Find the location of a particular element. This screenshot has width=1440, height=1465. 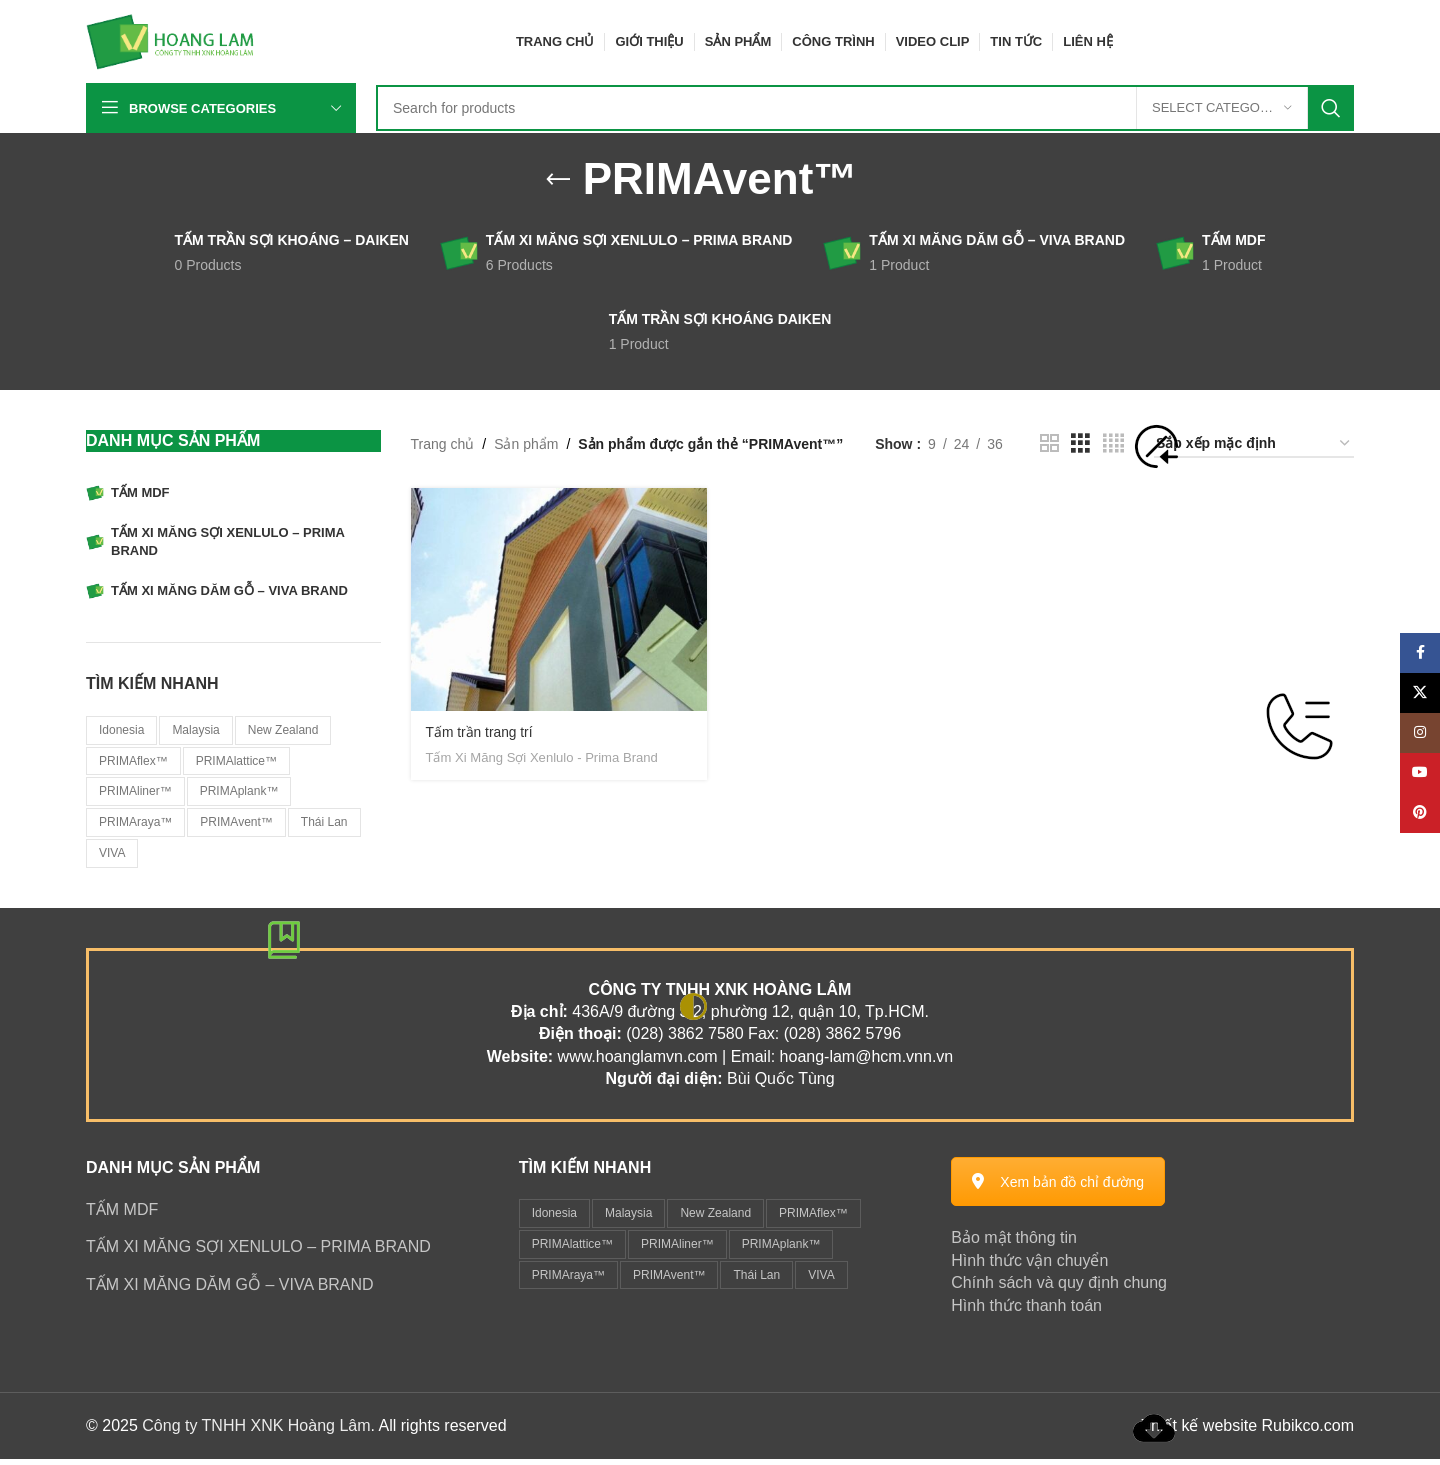

download file from cloud storage is located at coordinates (1154, 1428).